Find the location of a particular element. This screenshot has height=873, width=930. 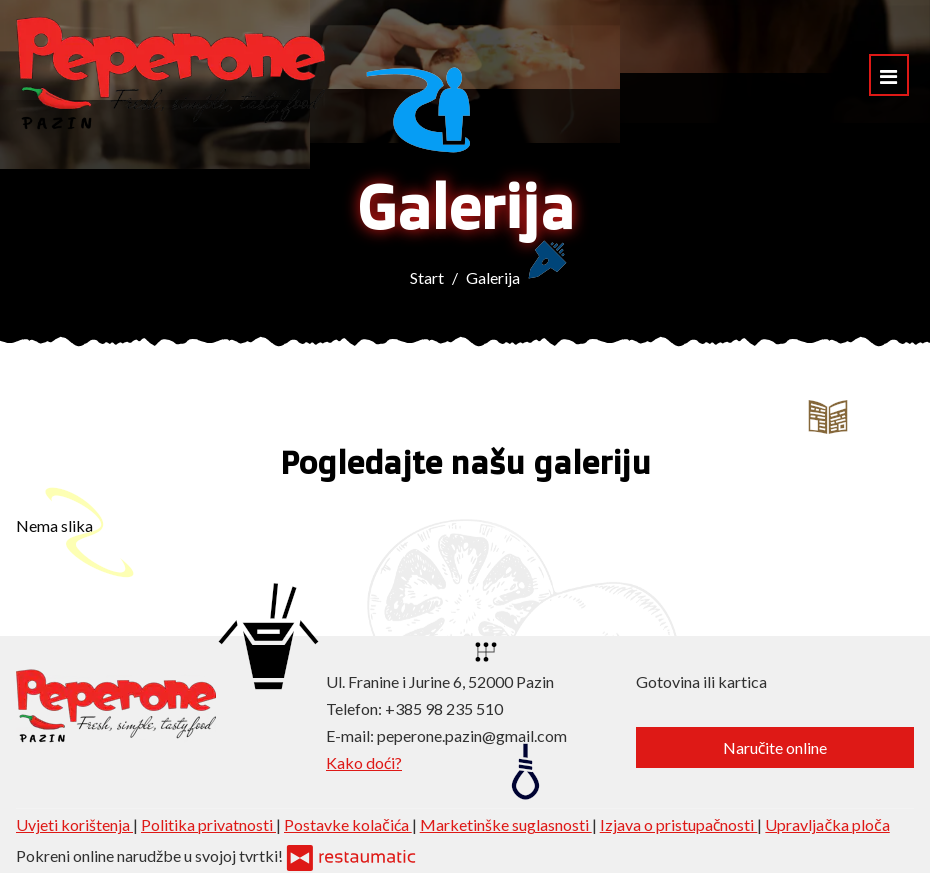

select heavy fighter class or unit is located at coordinates (547, 259).